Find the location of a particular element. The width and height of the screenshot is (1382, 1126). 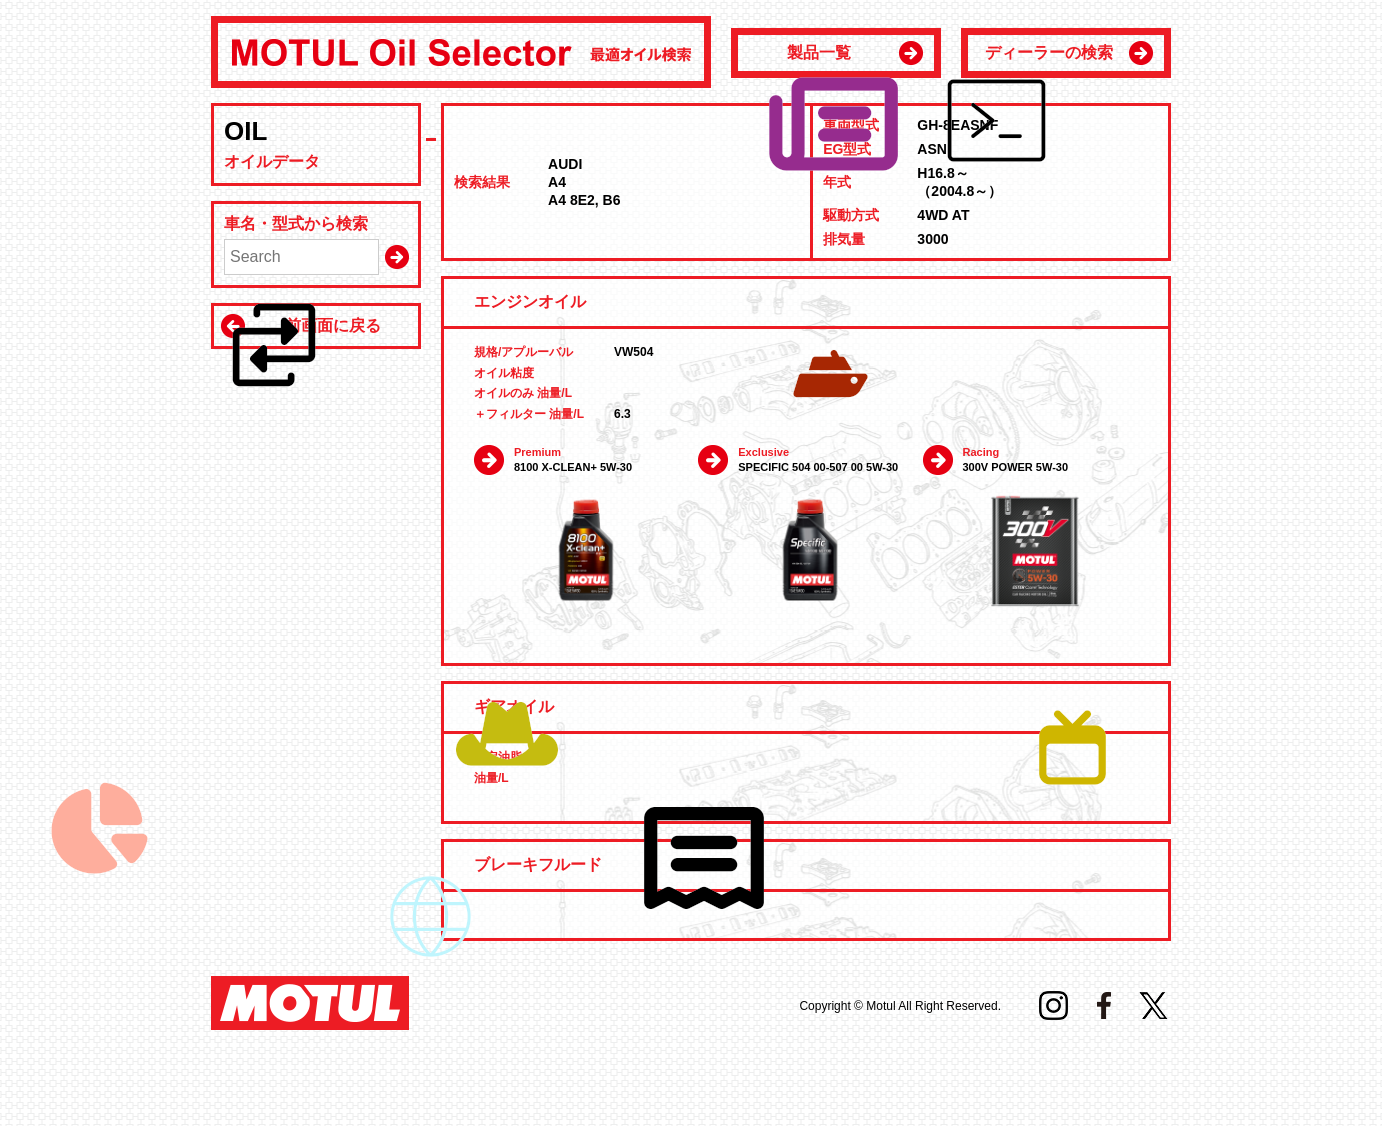

view purchase receipt or transaction history is located at coordinates (704, 858).